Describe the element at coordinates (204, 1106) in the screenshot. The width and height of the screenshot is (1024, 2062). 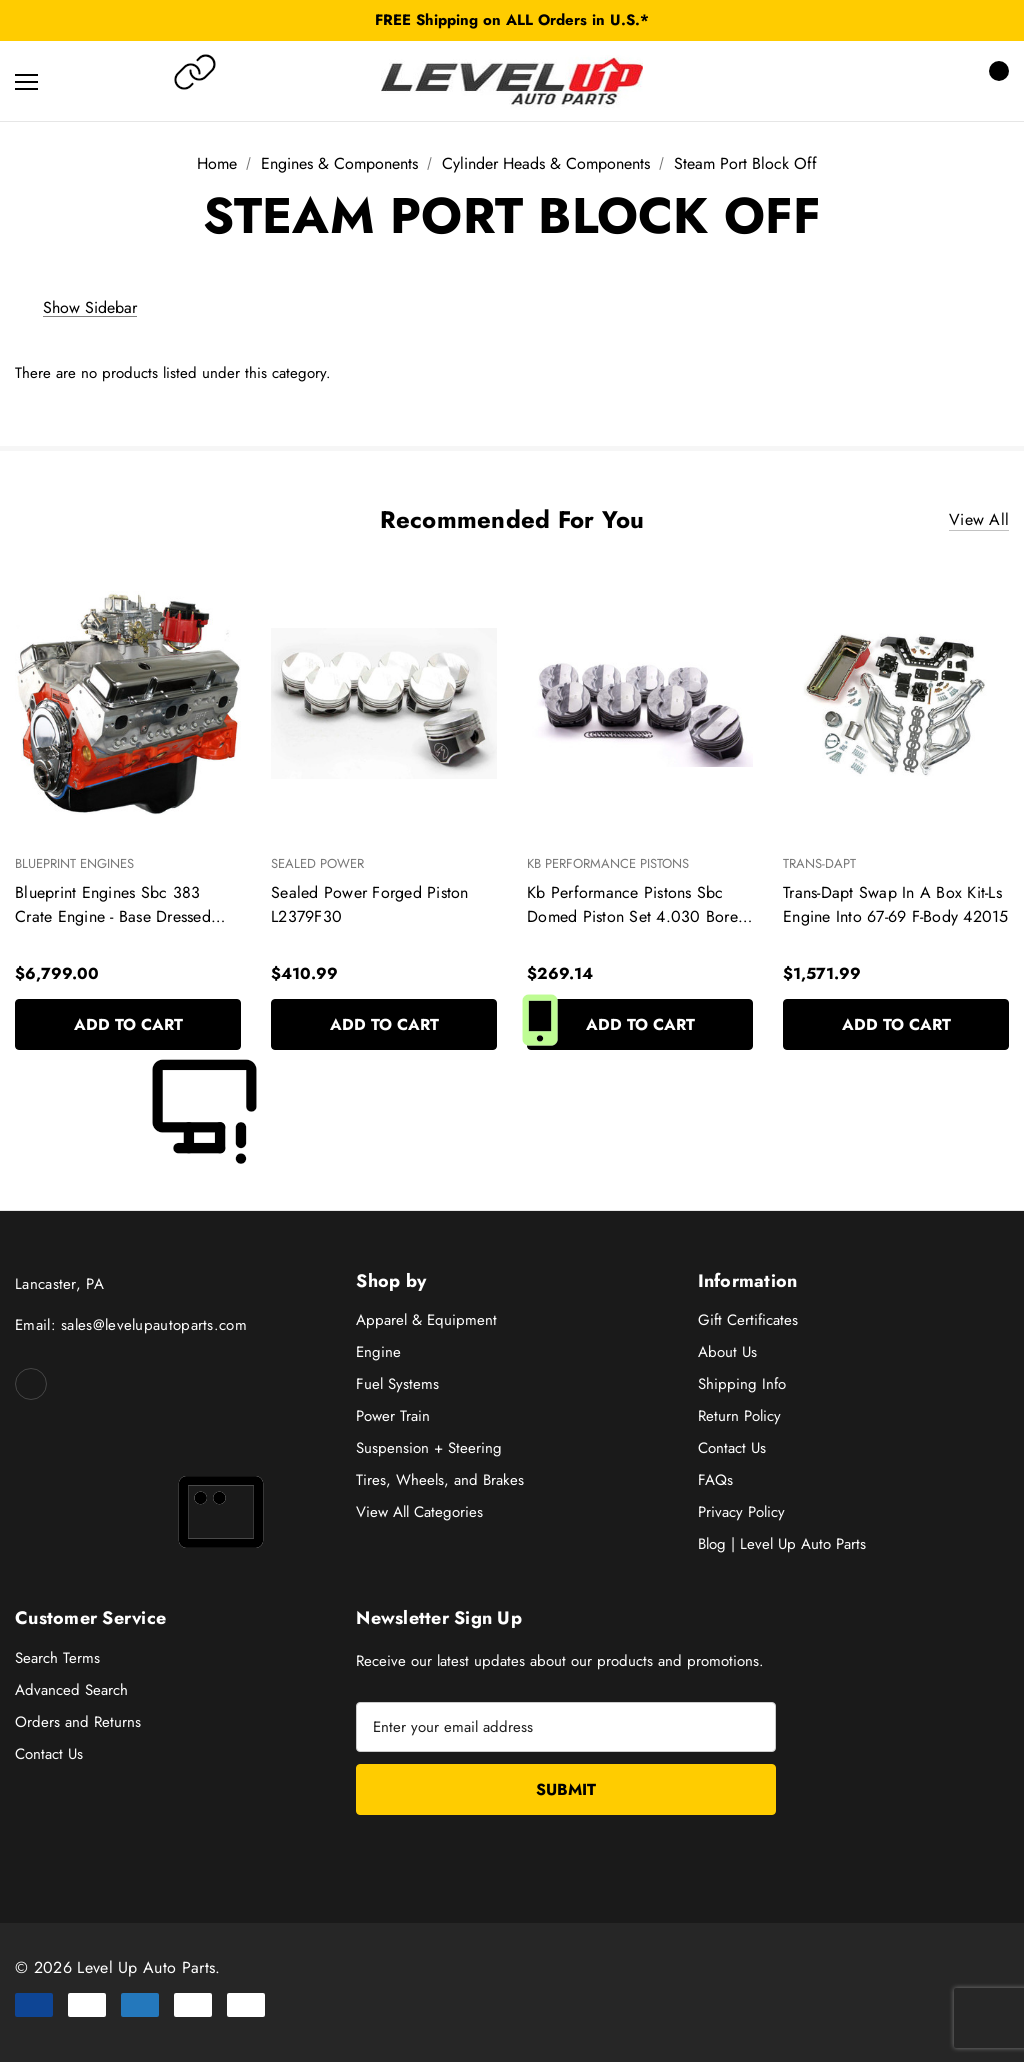
I see `indicates a desktop device error or warning` at that location.